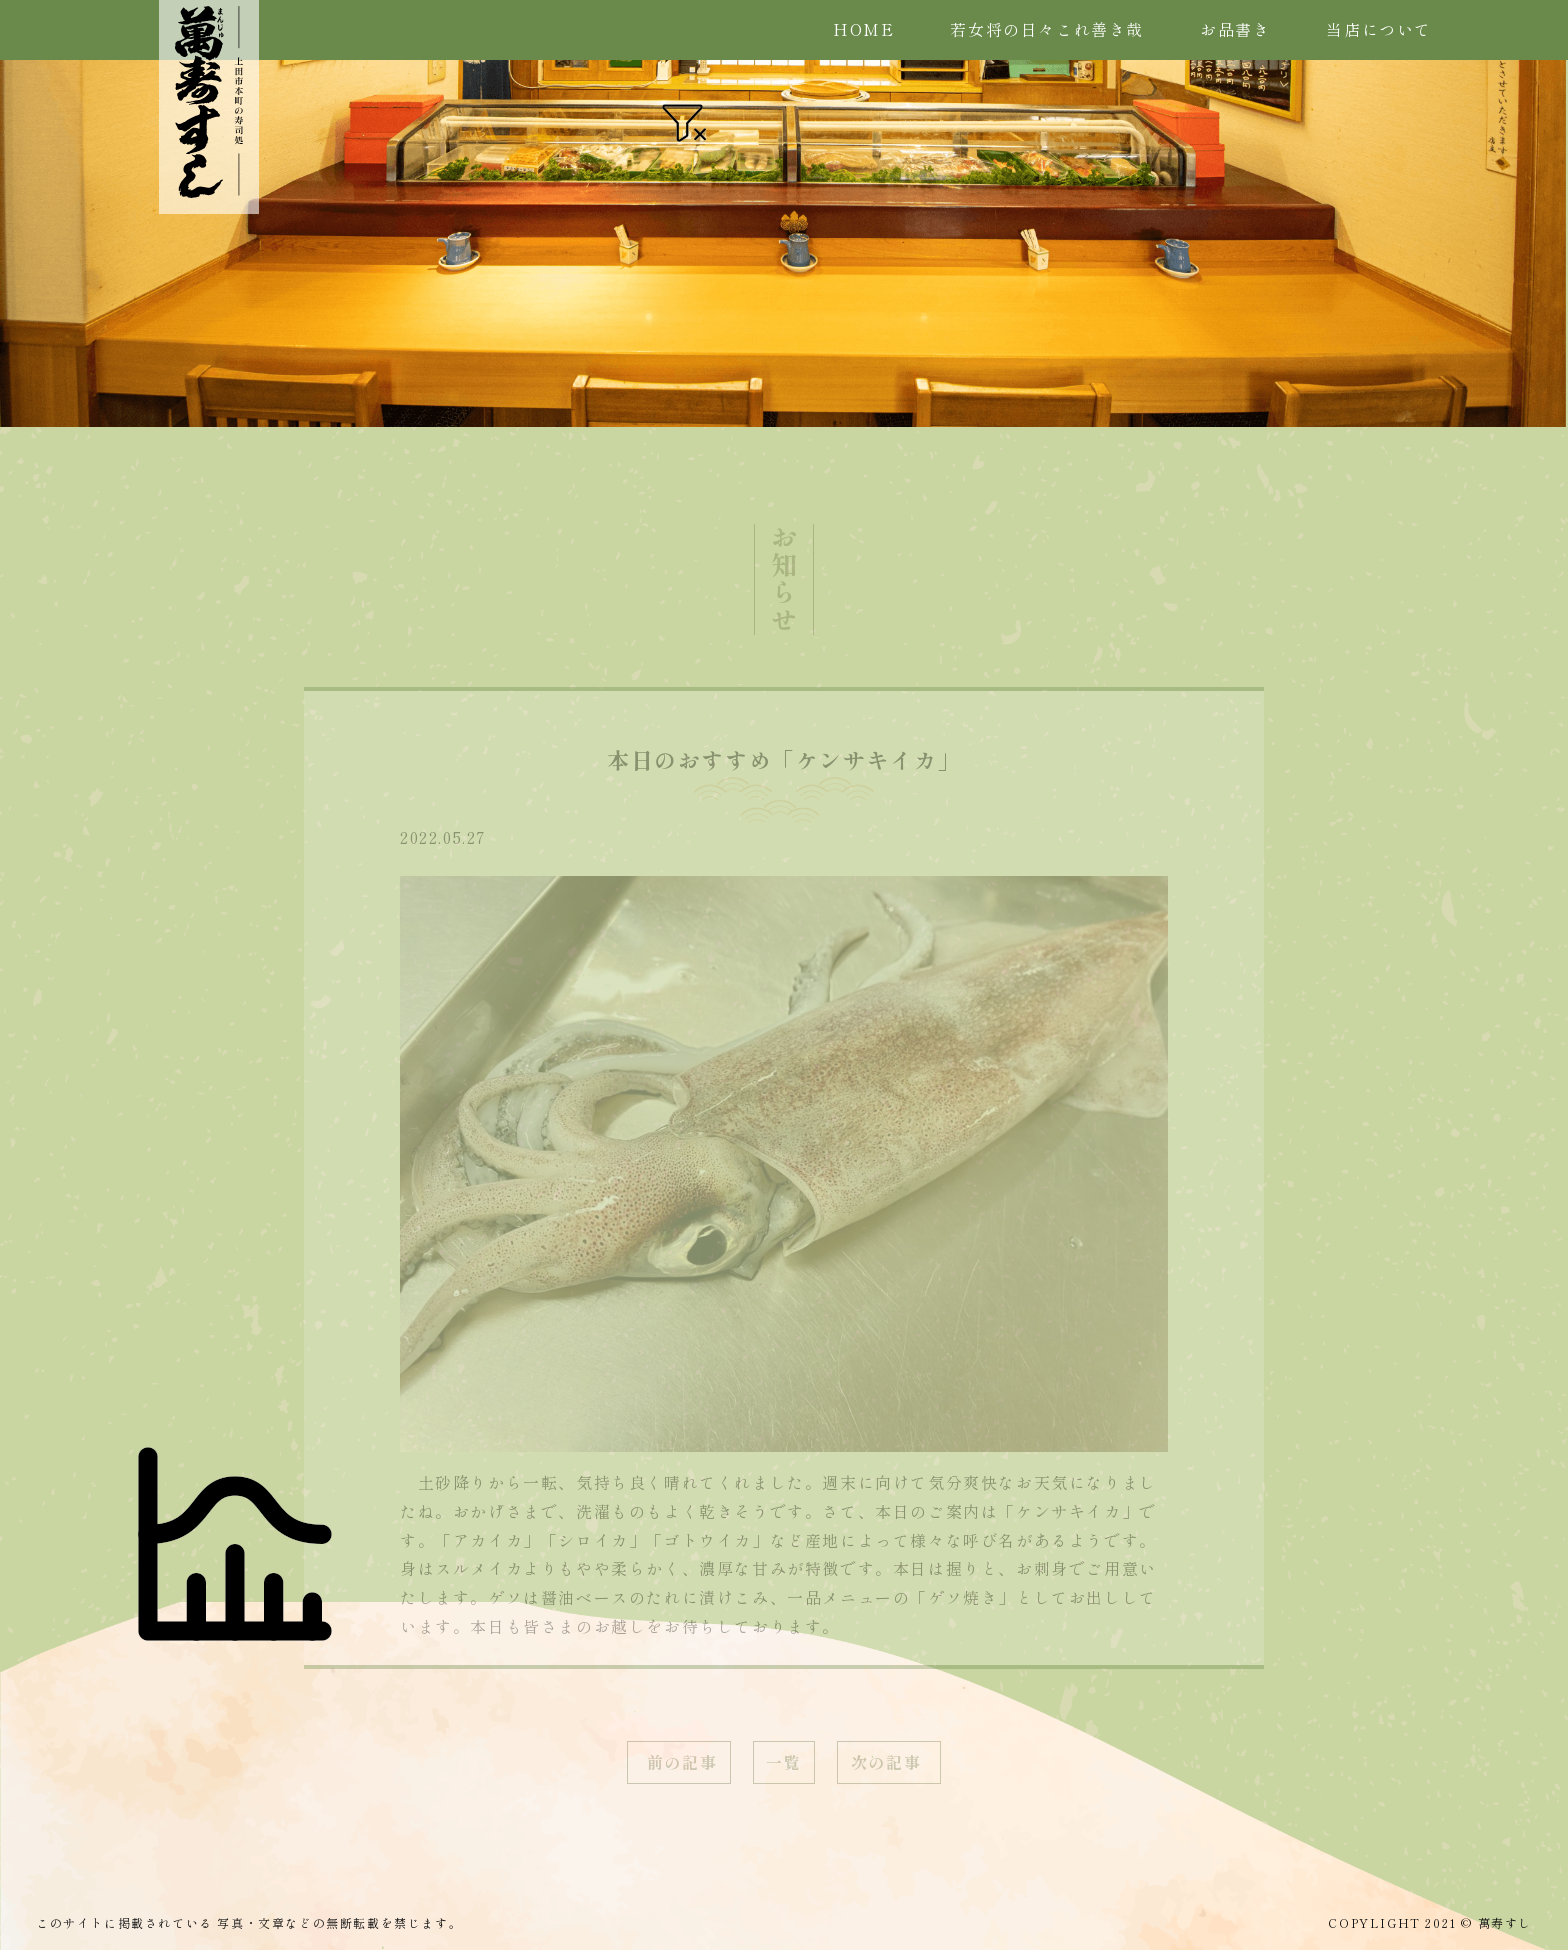  I want to click on view histogram or distribution chart, so click(235, 1544).